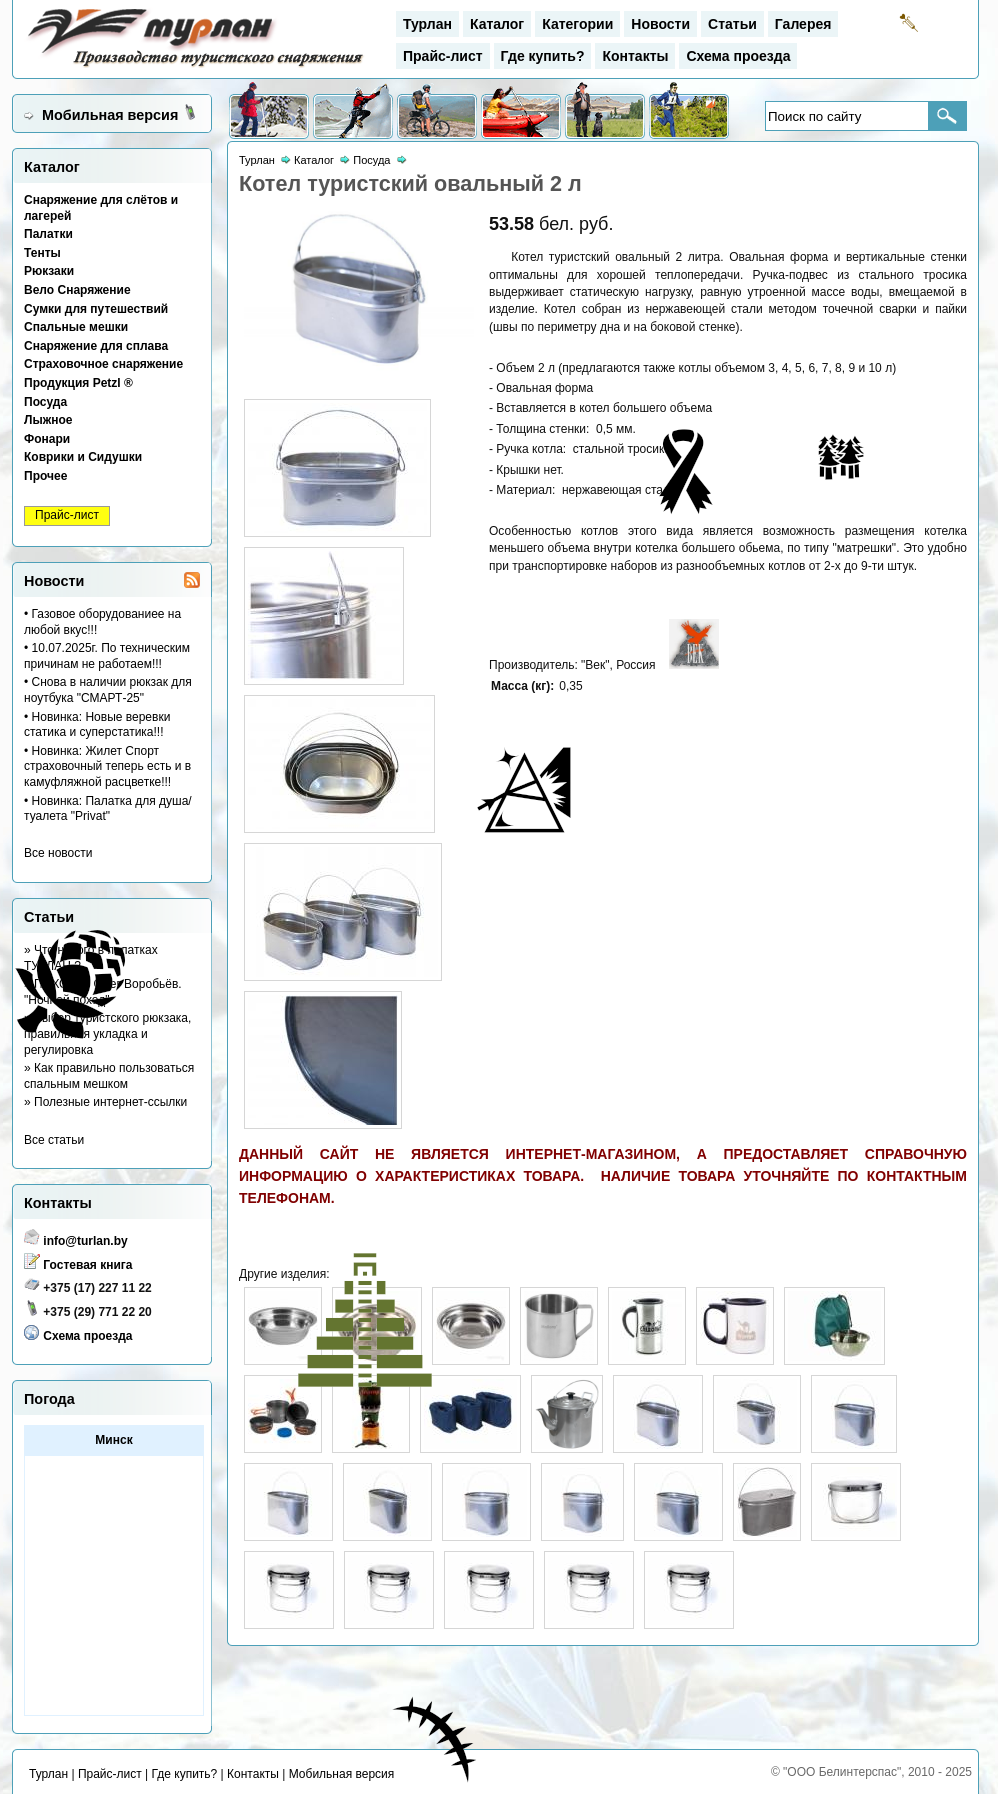 This screenshot has width=998, height=1794. I want to click on inject love or affection in a game, so click(909, 23).